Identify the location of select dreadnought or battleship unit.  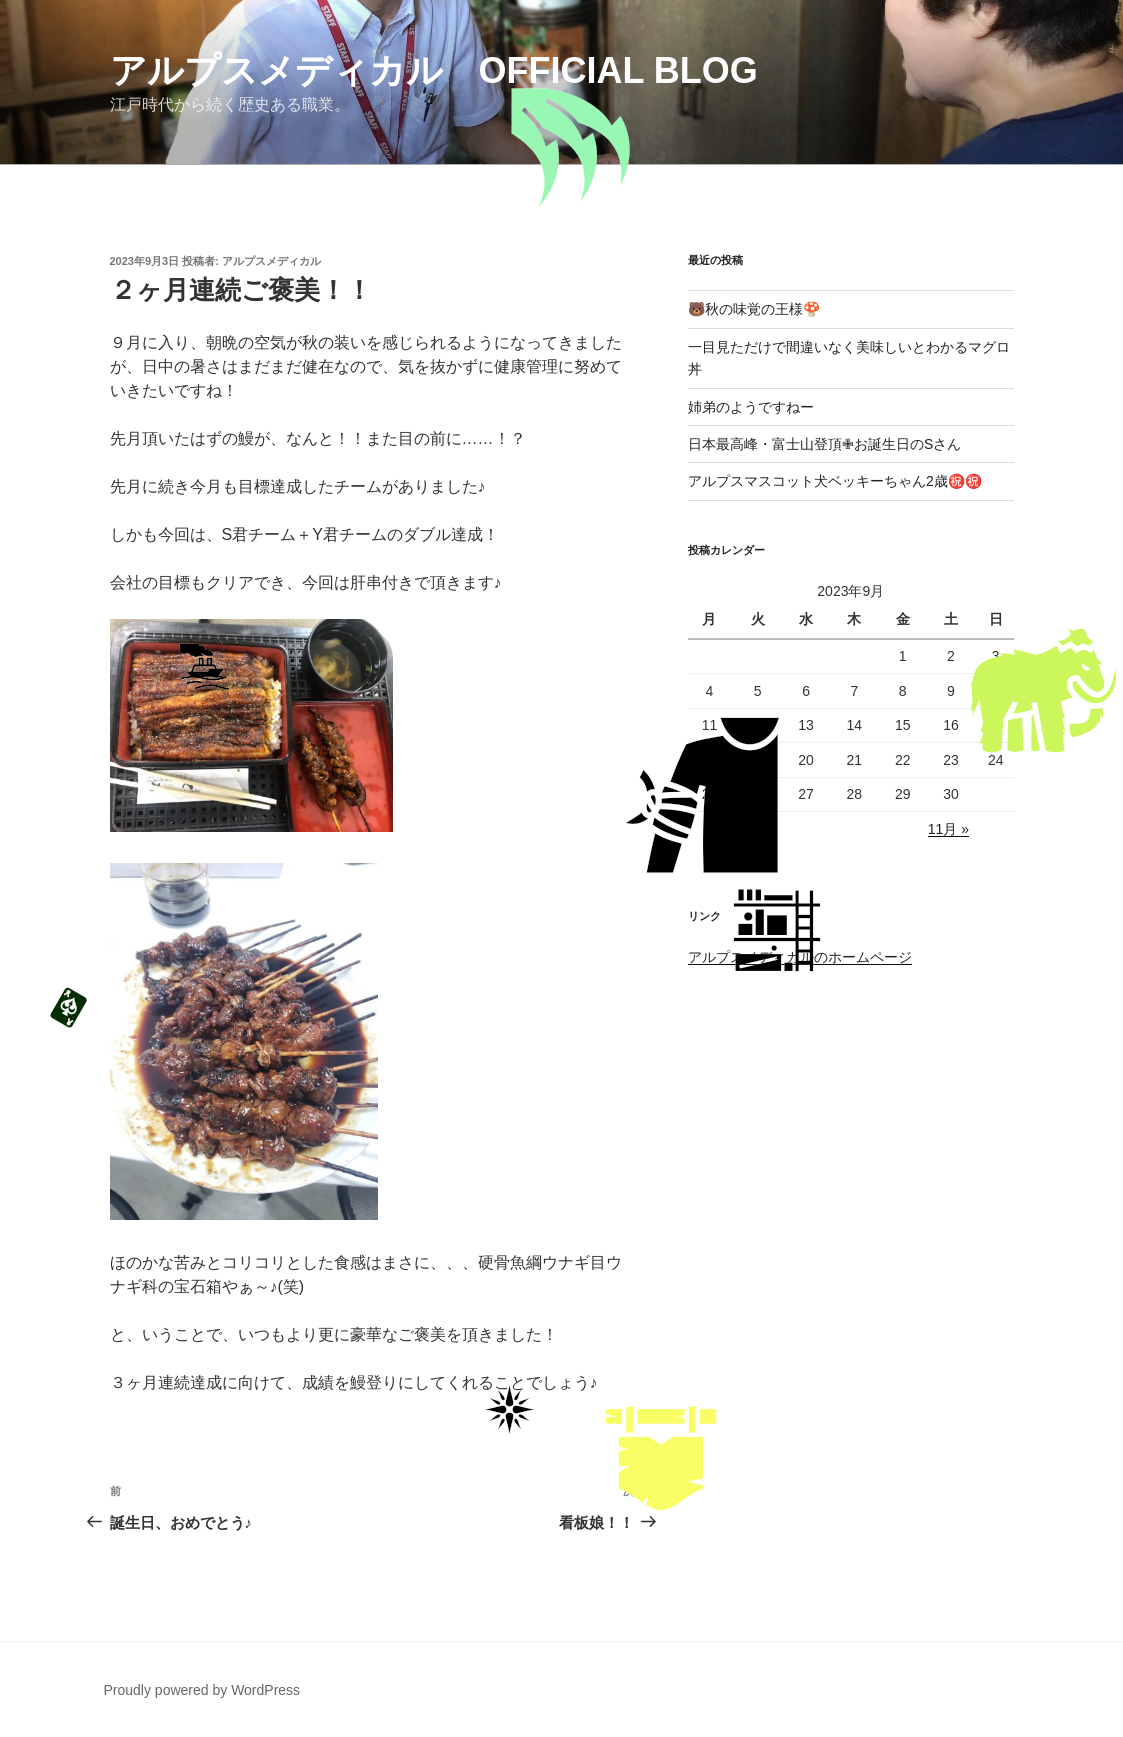
(204, 668).